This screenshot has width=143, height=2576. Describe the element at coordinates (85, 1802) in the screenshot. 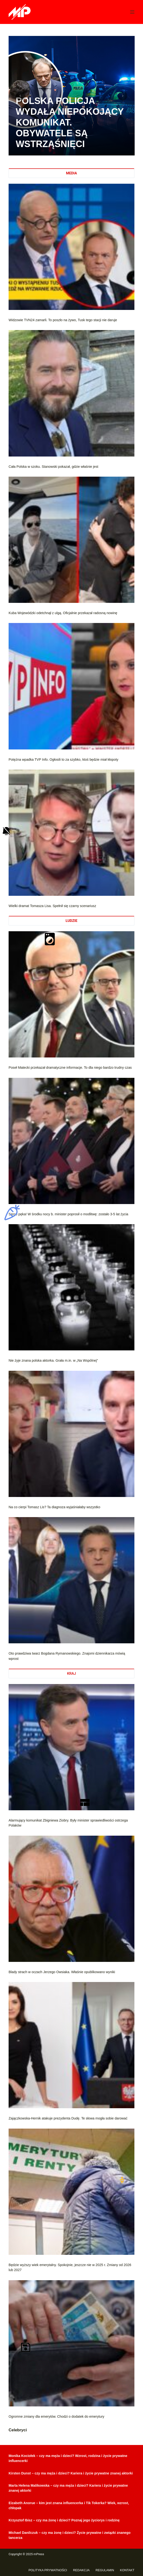

I see `switch to compact view mode` at that location.